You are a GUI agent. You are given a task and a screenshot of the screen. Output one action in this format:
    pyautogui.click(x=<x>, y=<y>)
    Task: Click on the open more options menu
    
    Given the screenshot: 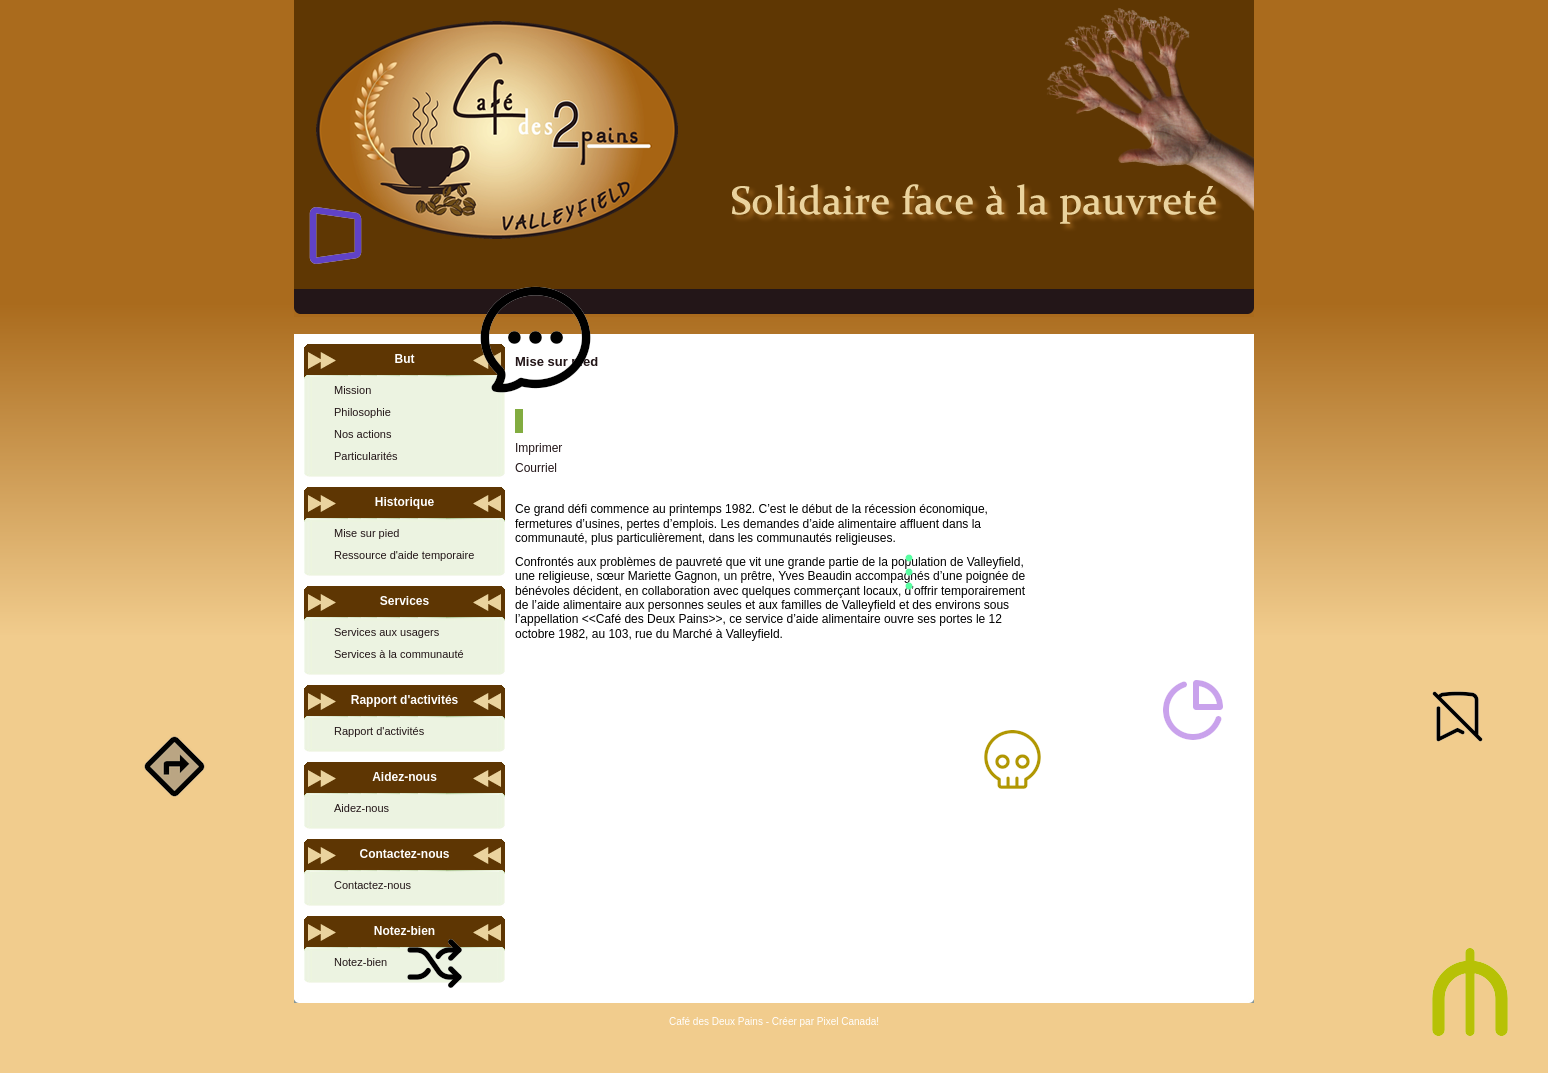 What is the action you would take?
    pyautogui.click(x=909, y=572)
    